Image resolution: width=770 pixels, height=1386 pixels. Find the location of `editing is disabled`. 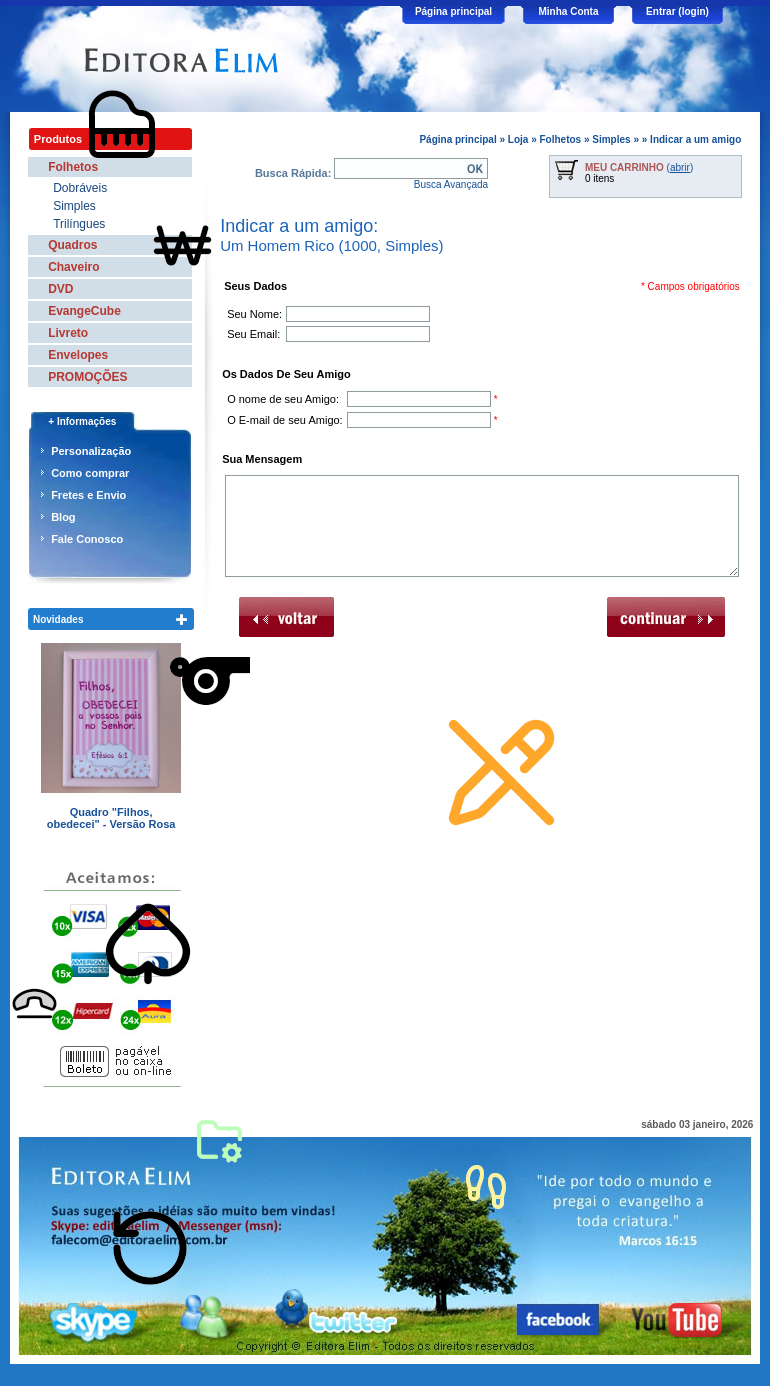

editing is disabled is located at coordinates (501, 772).